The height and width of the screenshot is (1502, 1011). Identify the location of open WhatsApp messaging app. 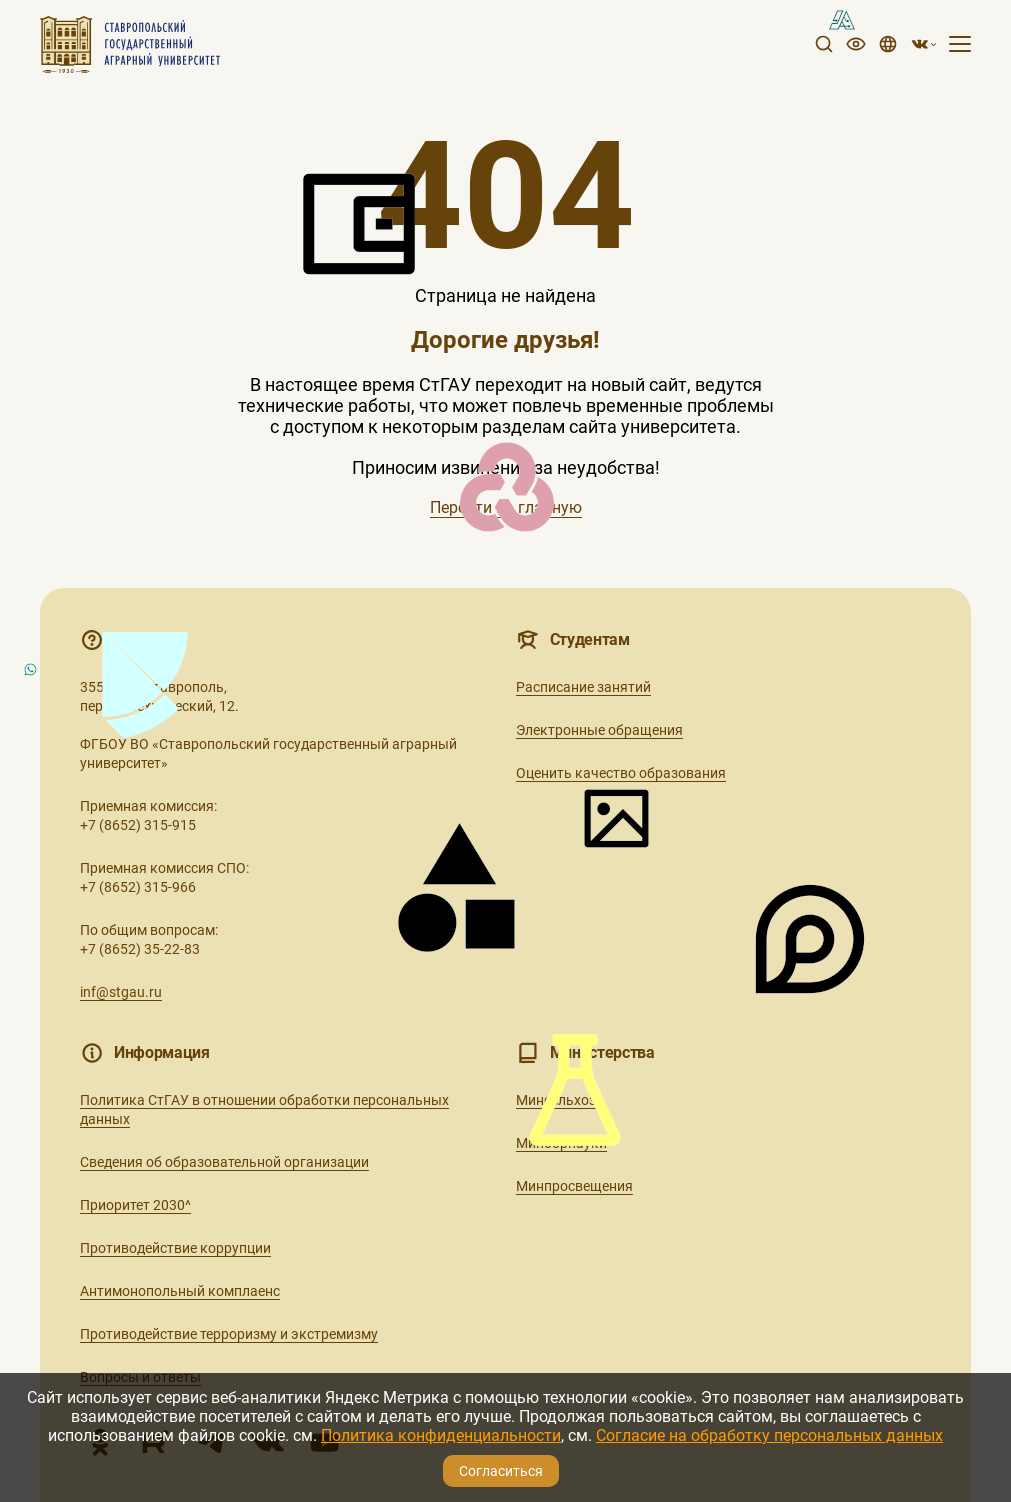
(30, 669).